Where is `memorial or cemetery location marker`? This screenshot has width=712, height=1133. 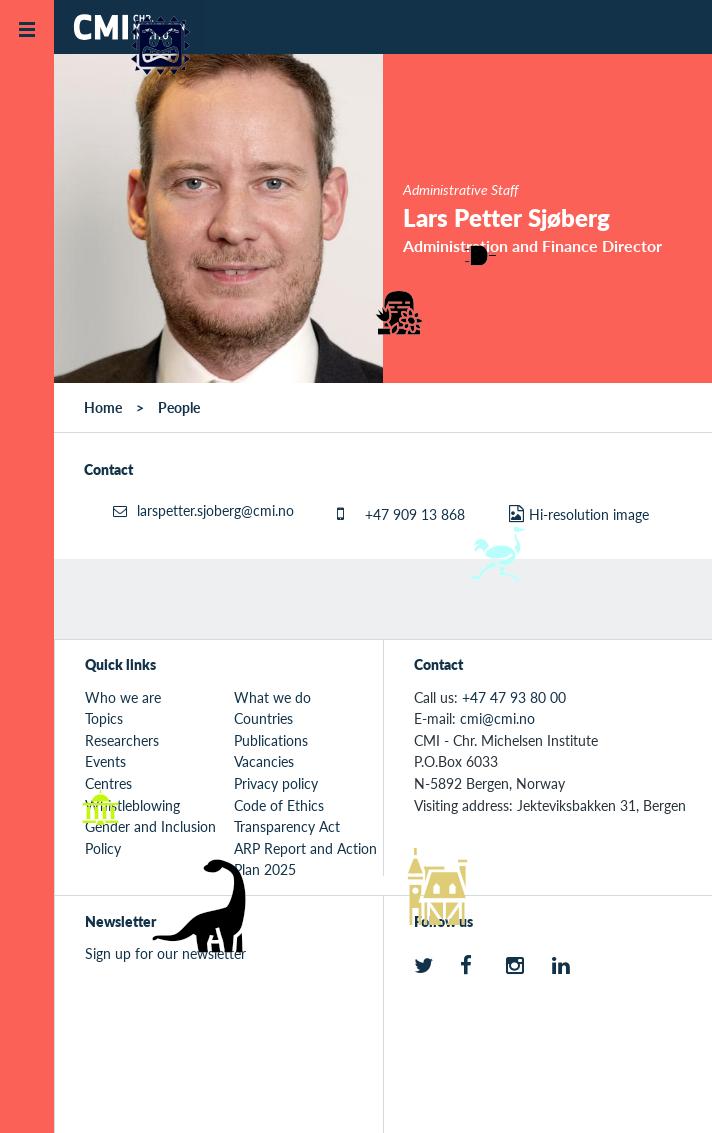
memorial or cemetery location marker is located at coordinates (399, 312).